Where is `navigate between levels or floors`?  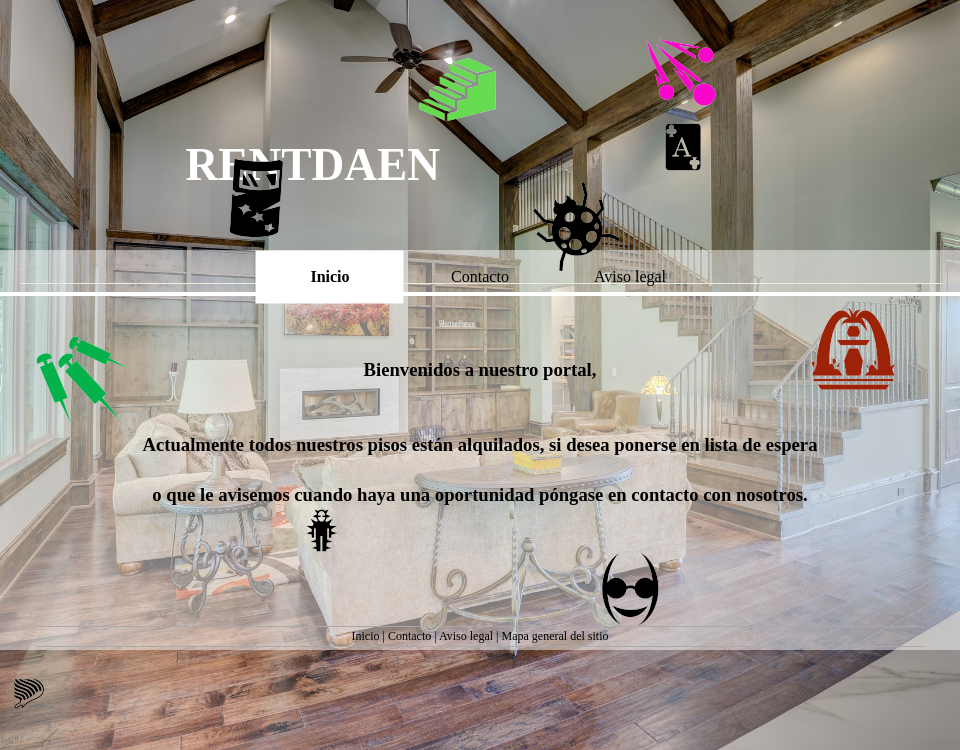 navigate between levels or floors is located at coordinates (457, 89).